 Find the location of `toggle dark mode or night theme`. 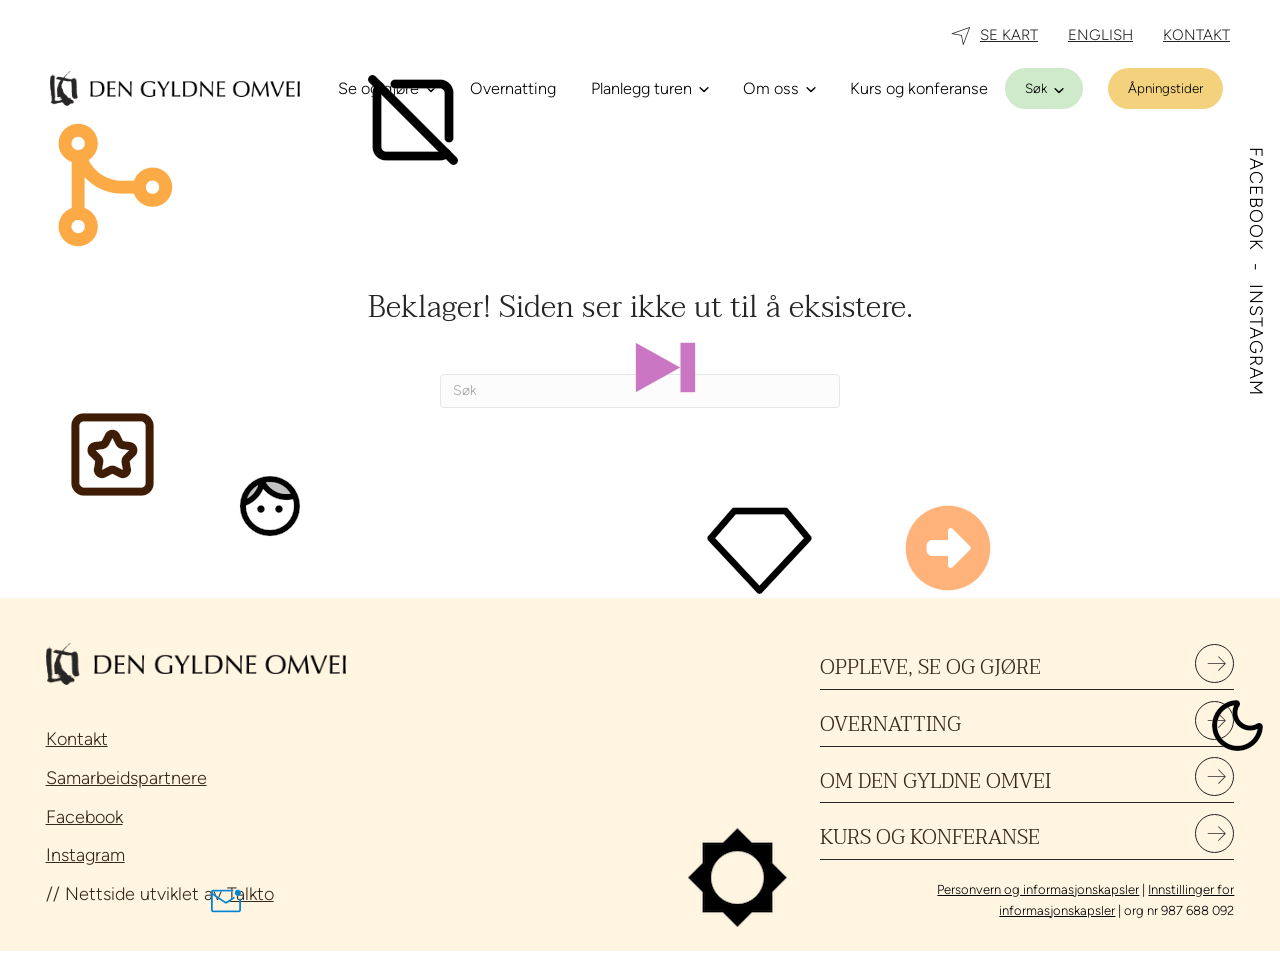

toggle dark mode or night theme is located at coordinates (1237, 725).